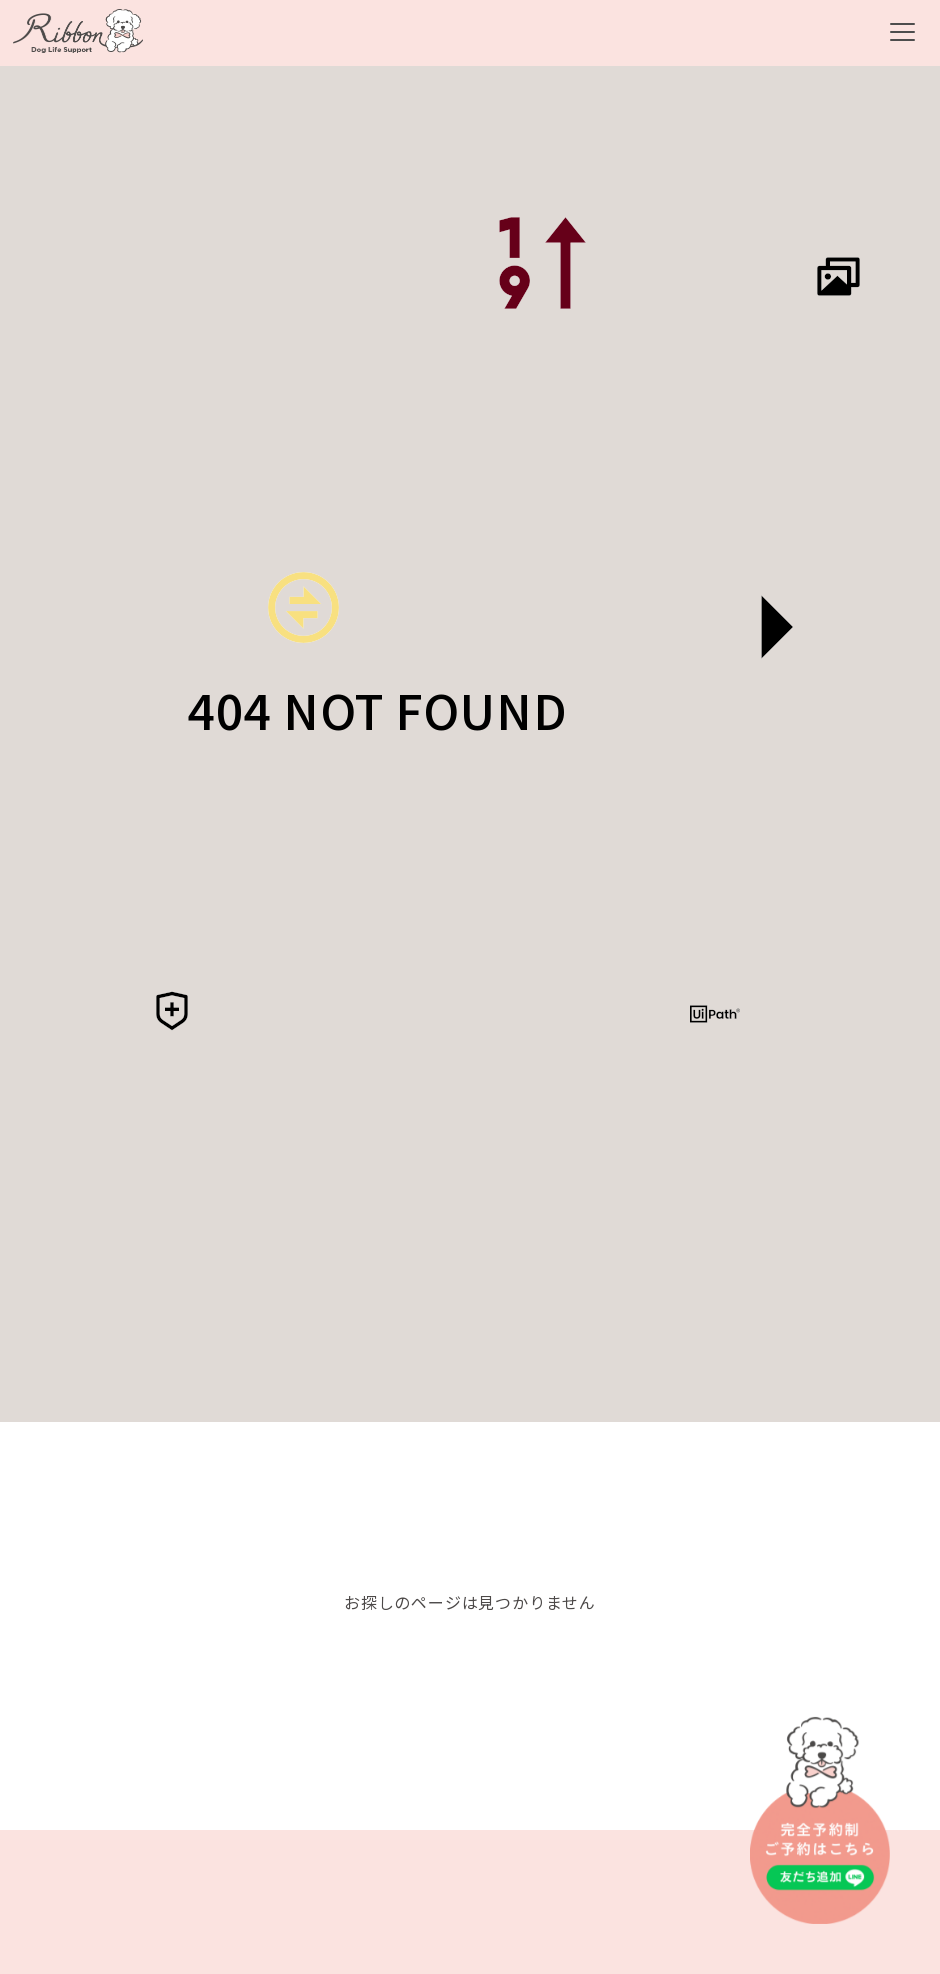 Image resolution: width=940 pixels, height=1974 pixels. What do you see at coordinates (838, 276) in the screenshot?
I see `view multiple images or photo gallery` at bounding box center [838, 276].